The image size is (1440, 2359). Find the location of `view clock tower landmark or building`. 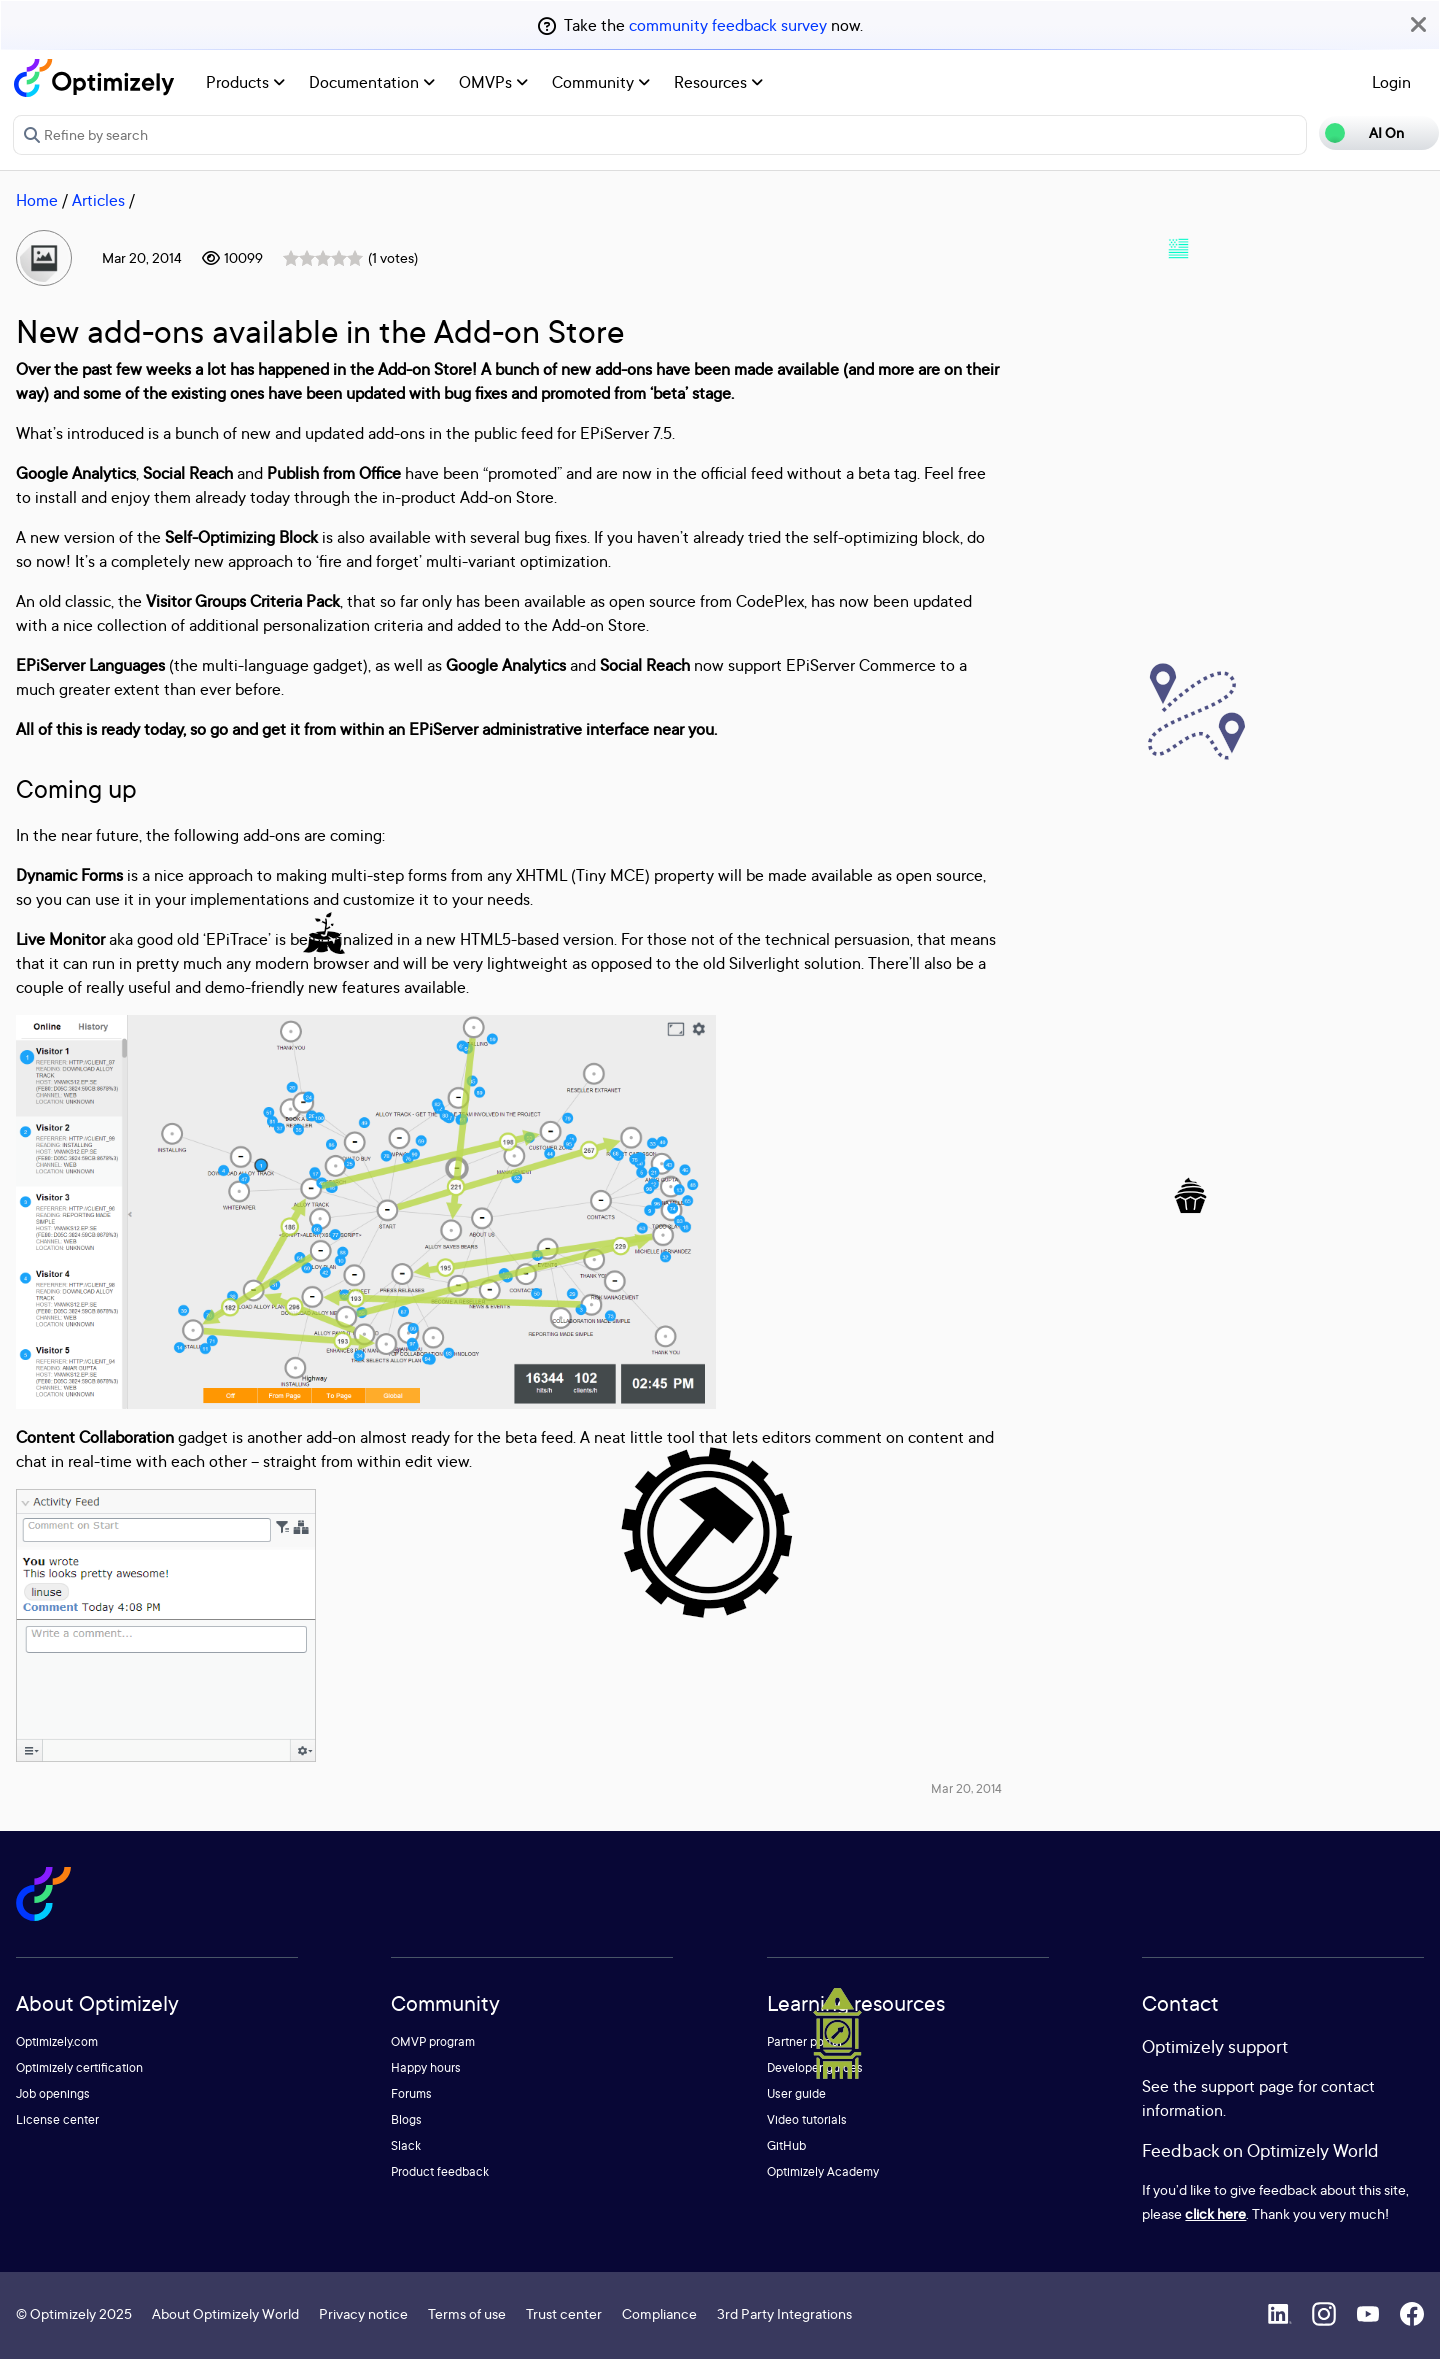

view clock tower landmark or building is located at coordinates (837, 2033).